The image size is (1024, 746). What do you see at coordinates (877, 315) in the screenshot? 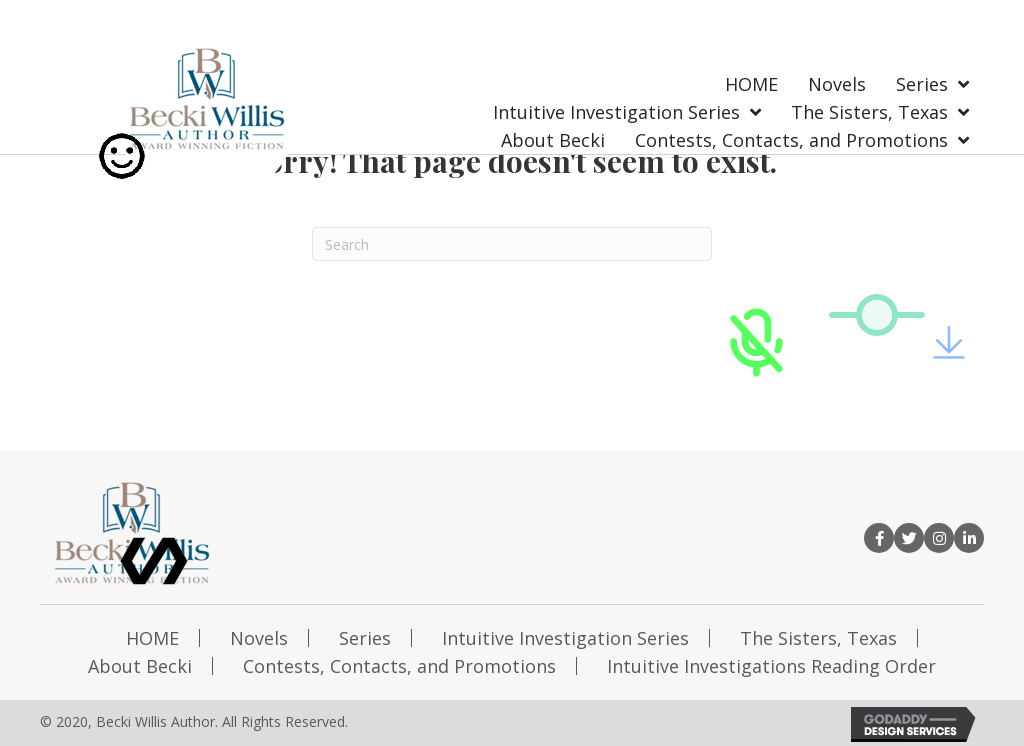
I see `view commit history` at bounding box center [877, 315].